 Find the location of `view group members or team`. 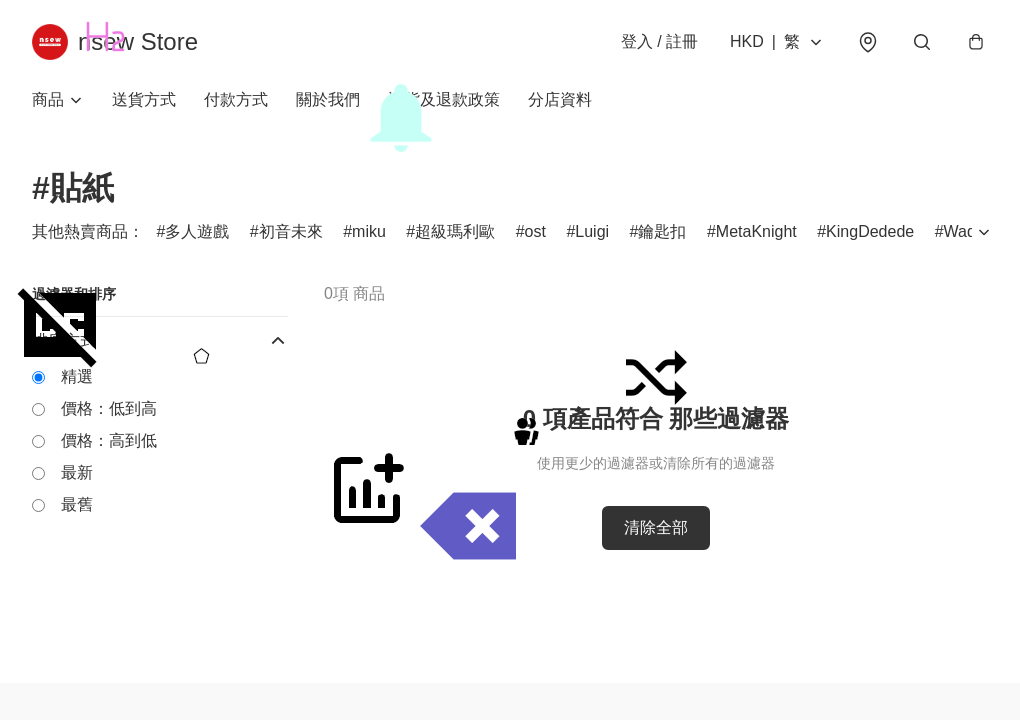

view group members or team is located at coordinates (526, 431).